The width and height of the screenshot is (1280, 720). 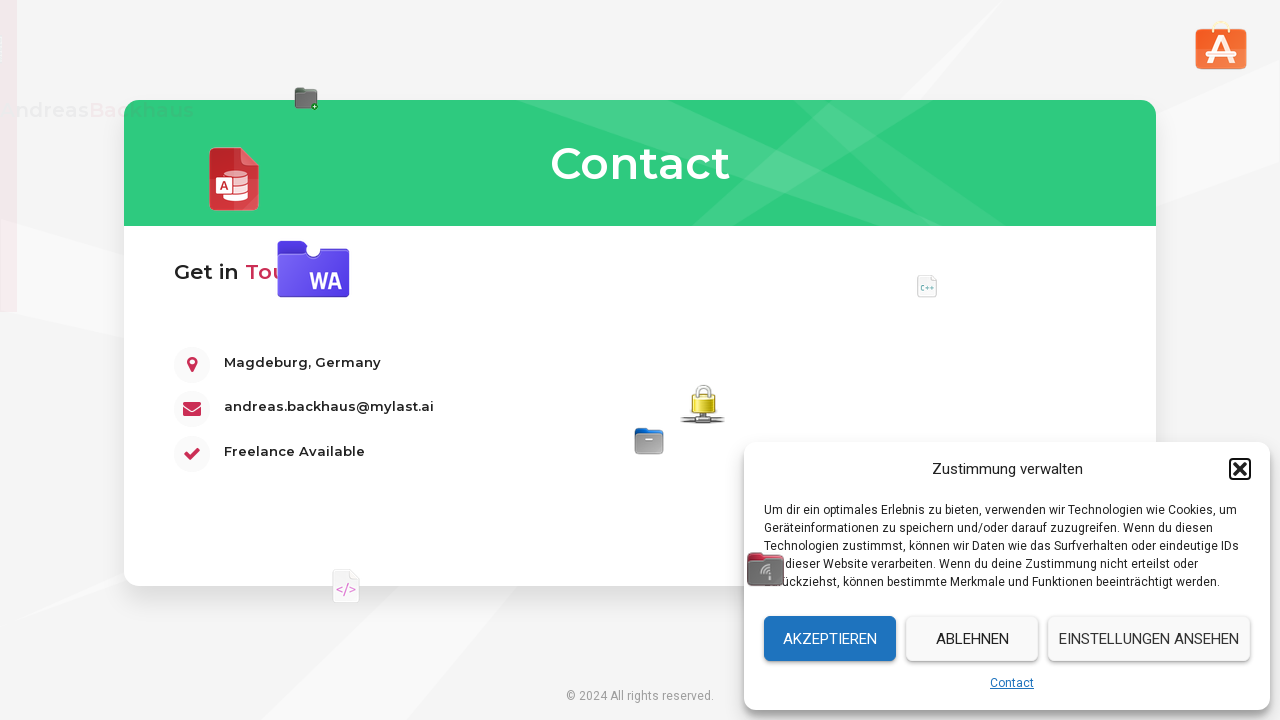 What do you see at coordinates (927, 286) in the screenshot?
I see `a C++ source code file` at bounding box center [927, 286].